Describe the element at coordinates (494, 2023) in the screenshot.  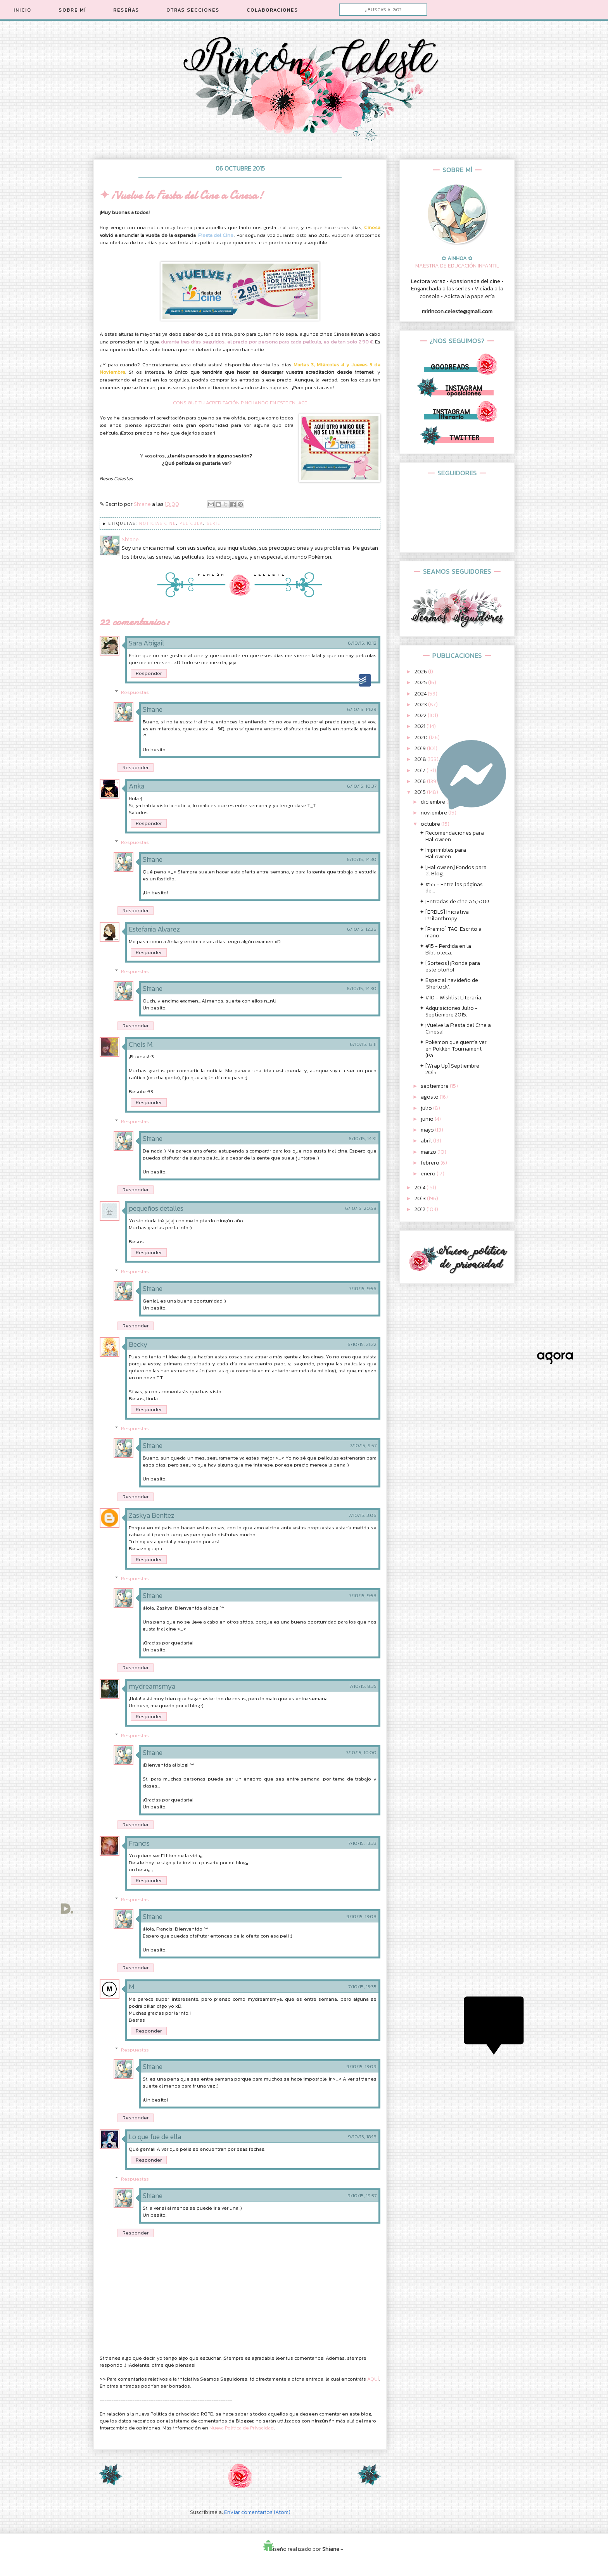
I see `open chat or messaging` at that location.